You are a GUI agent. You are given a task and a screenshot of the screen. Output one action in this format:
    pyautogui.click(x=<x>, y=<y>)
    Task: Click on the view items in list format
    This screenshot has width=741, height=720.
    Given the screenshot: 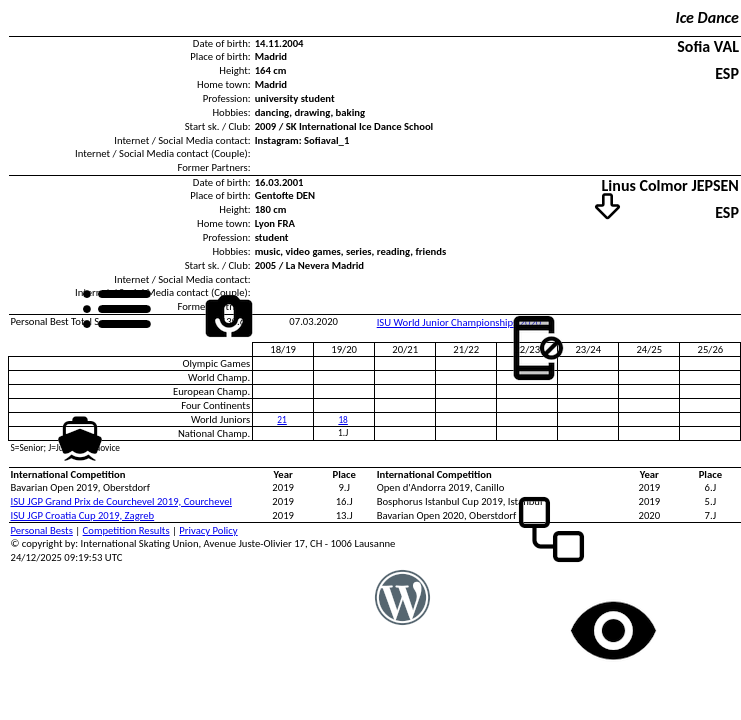 What is the action you would take?
    pyautogui.click(x=117, y=309)
    